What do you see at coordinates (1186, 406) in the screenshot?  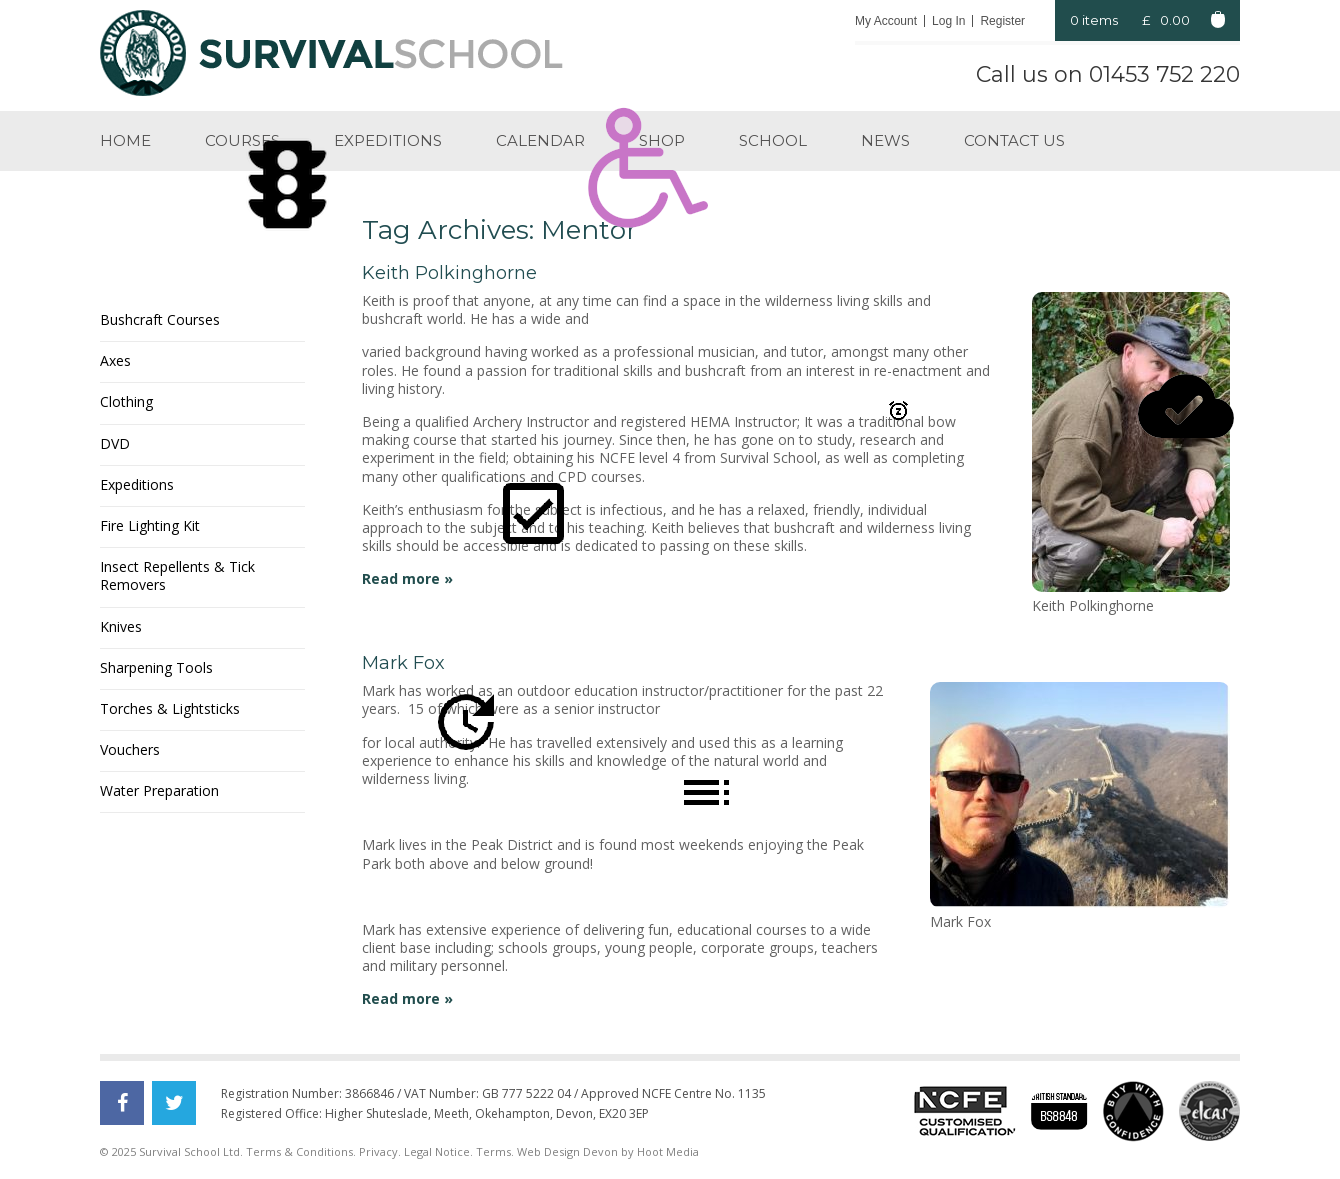 I see `file successfully uploaded to cloud` at bounding box center [1186, 406].